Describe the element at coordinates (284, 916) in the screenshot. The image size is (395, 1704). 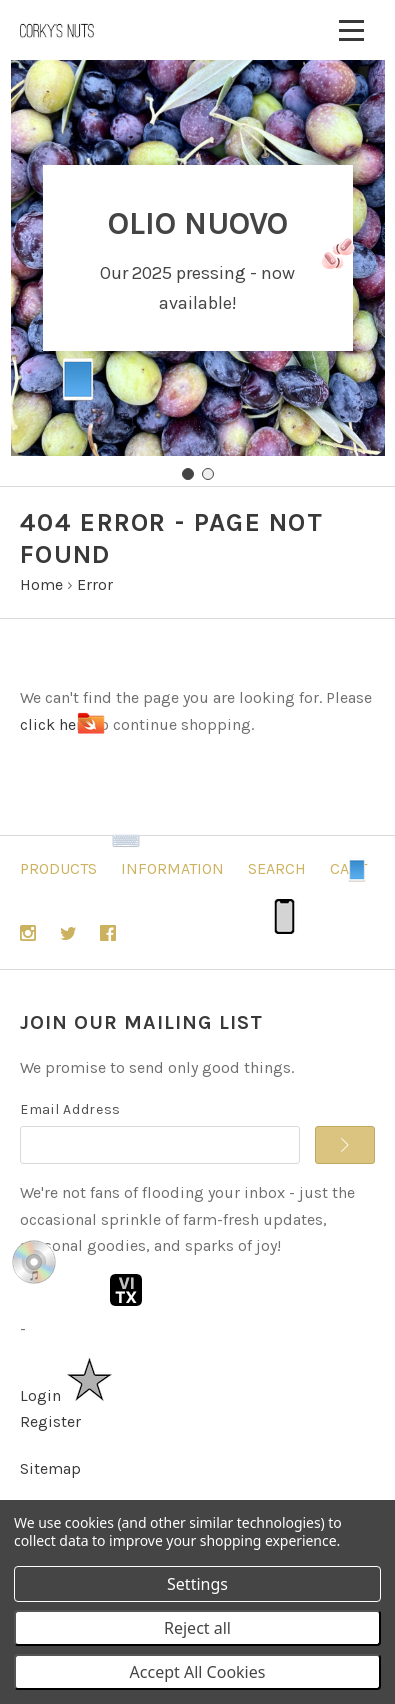
I see `iPhone with Face ID in device sidebar` at that location.